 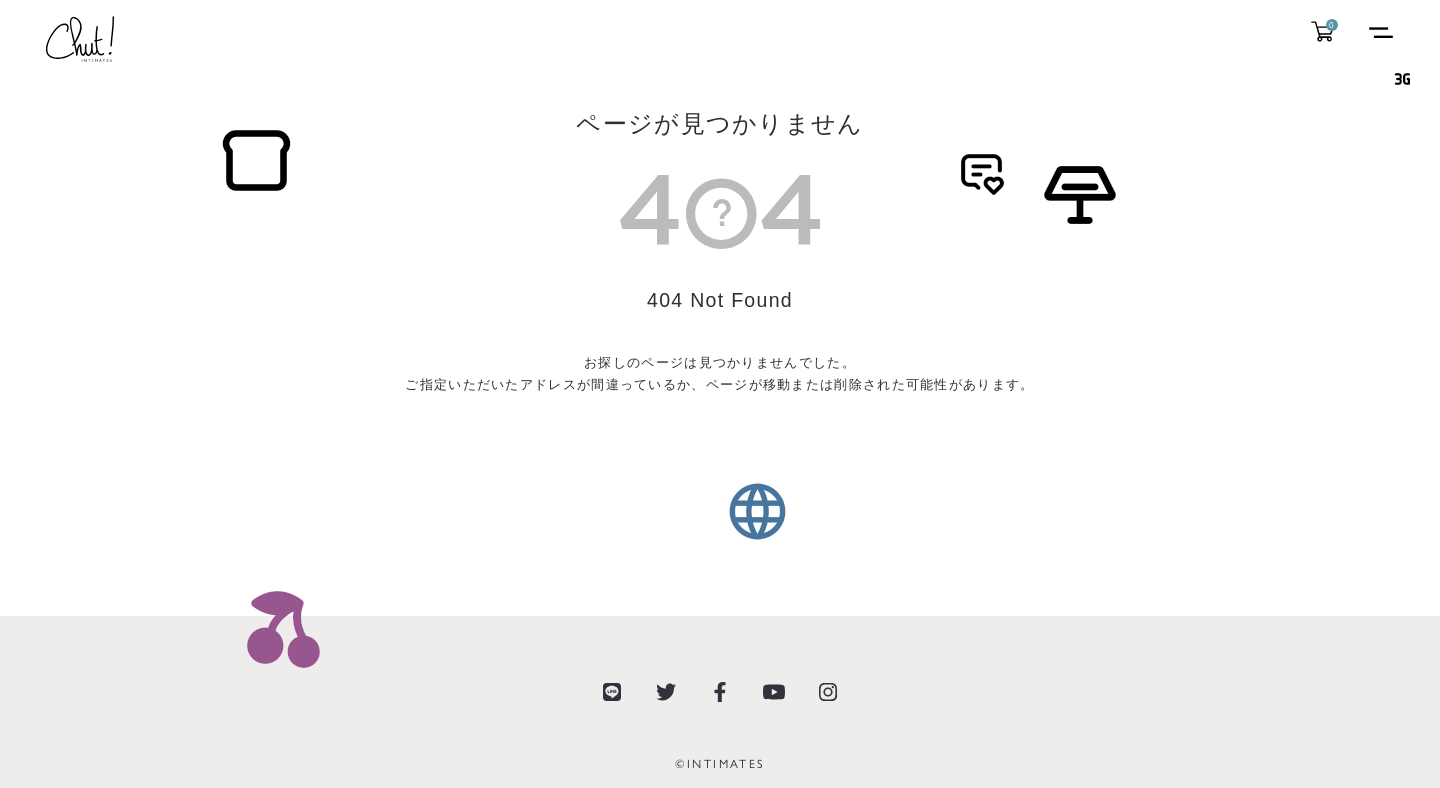 I want to click on view liked or favorited messages, so click(x=981, y=172).